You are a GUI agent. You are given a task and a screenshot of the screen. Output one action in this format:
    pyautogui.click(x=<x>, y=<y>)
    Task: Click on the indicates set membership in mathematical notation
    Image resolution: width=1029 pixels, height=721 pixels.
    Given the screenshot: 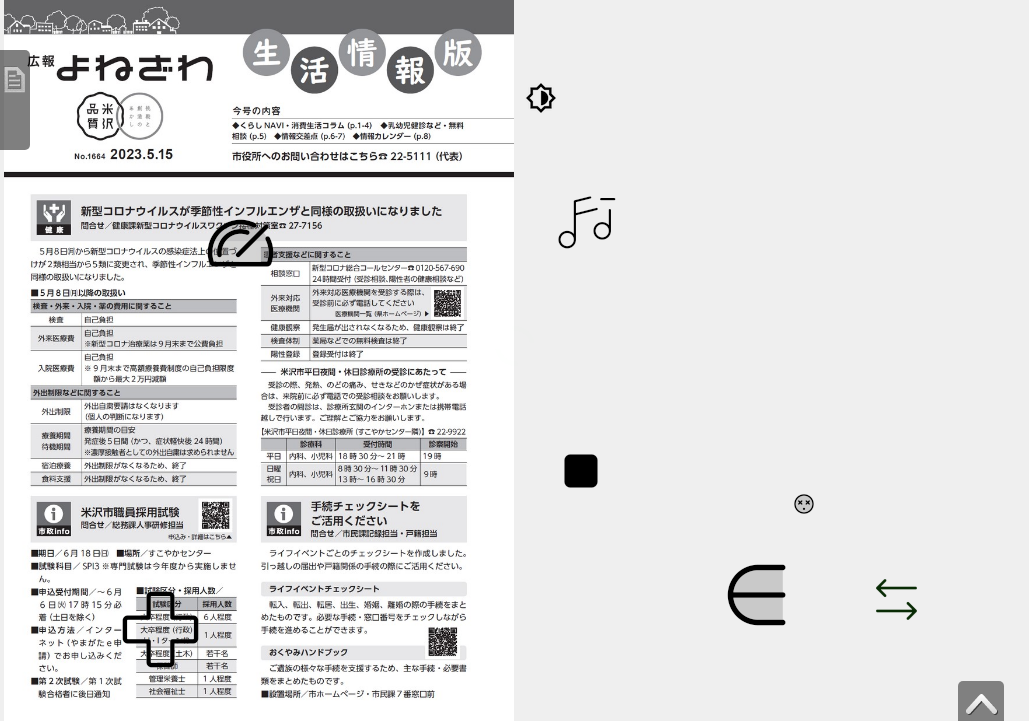 What is the action you would take?
    pyautogui.click(x=758, y=595)
    